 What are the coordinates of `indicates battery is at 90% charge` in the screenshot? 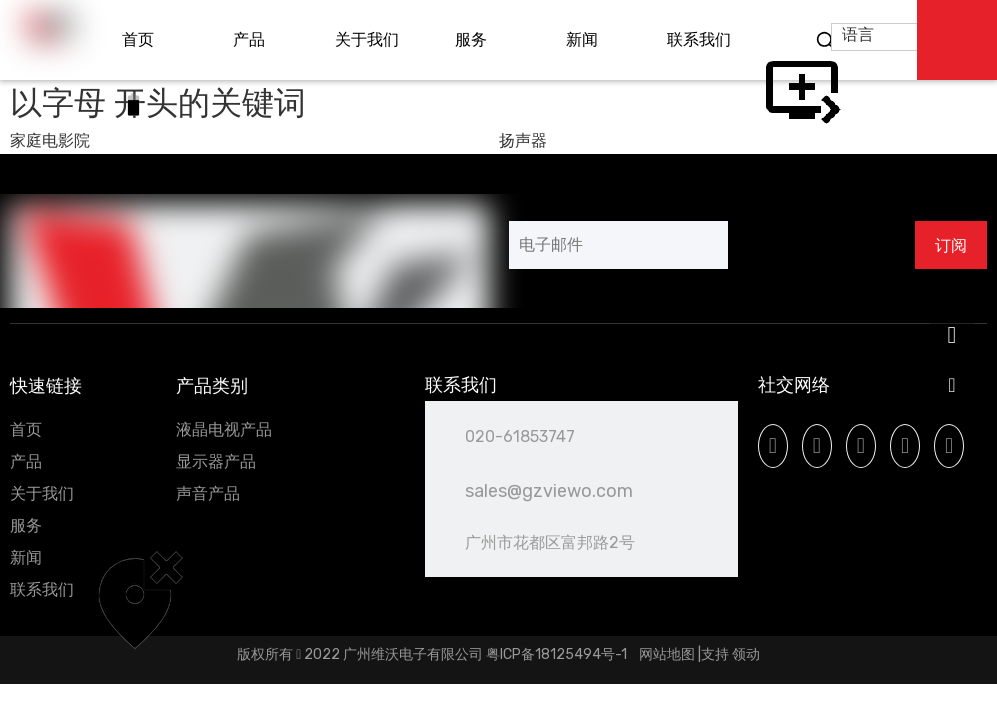 It's located at (133, 104).